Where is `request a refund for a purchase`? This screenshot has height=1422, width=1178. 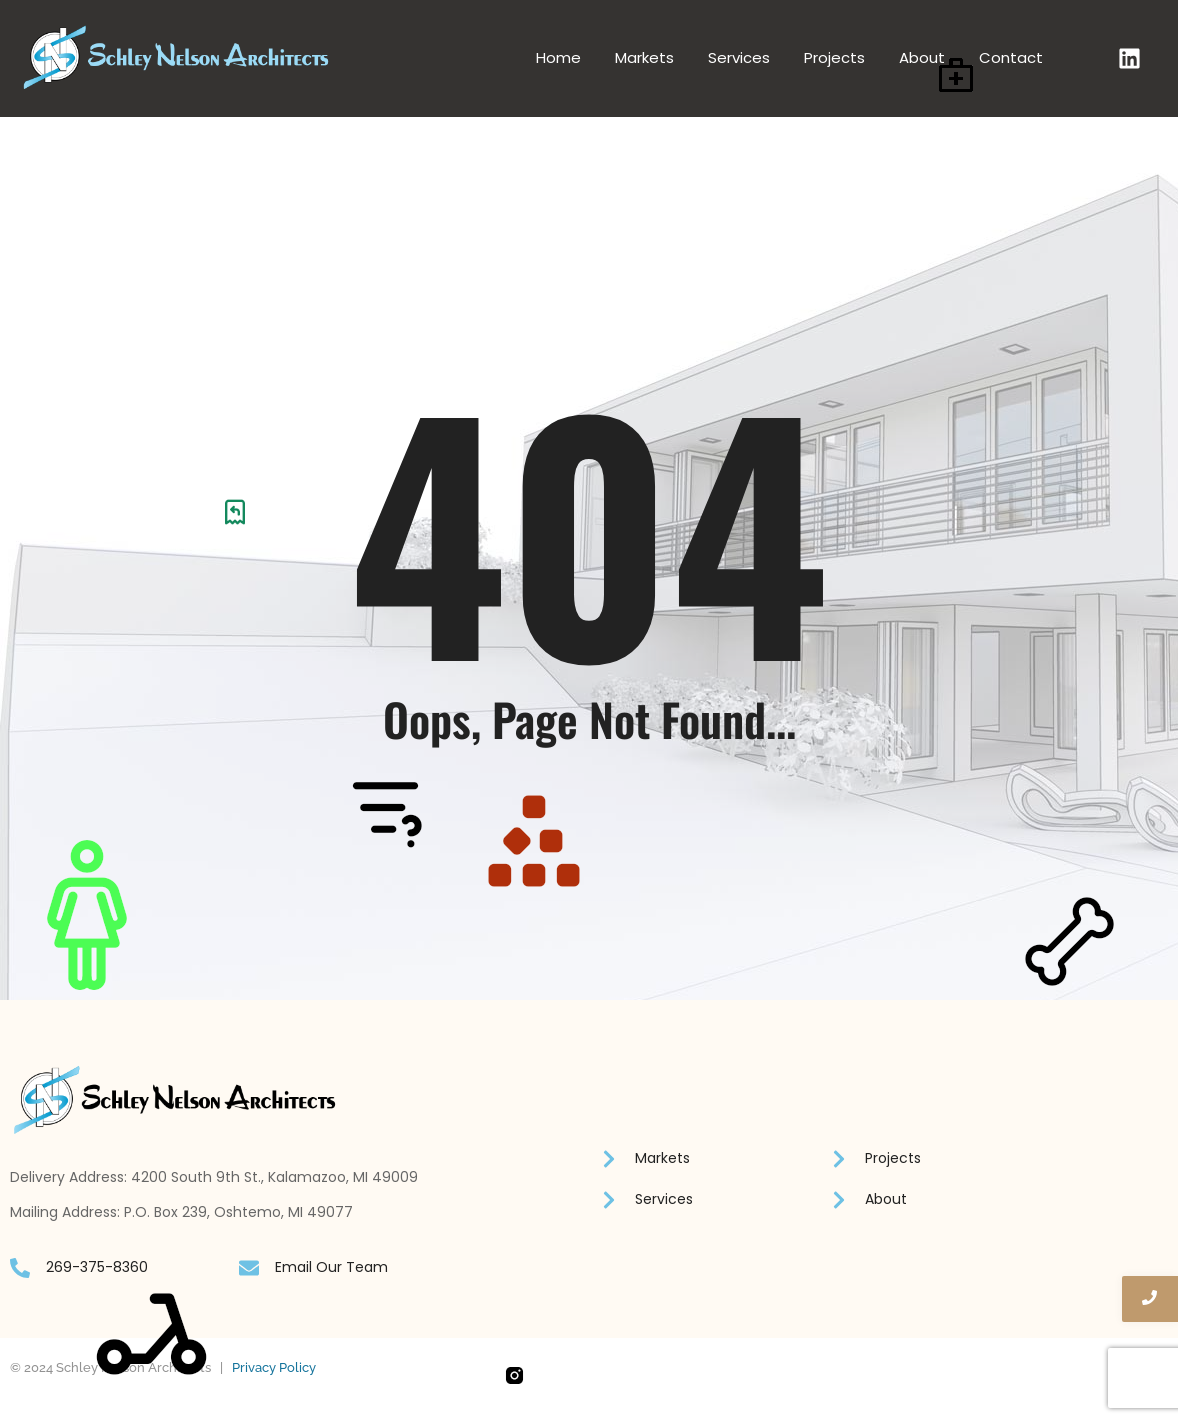
request a refund for a purchase is located at coordinates (235, 512).